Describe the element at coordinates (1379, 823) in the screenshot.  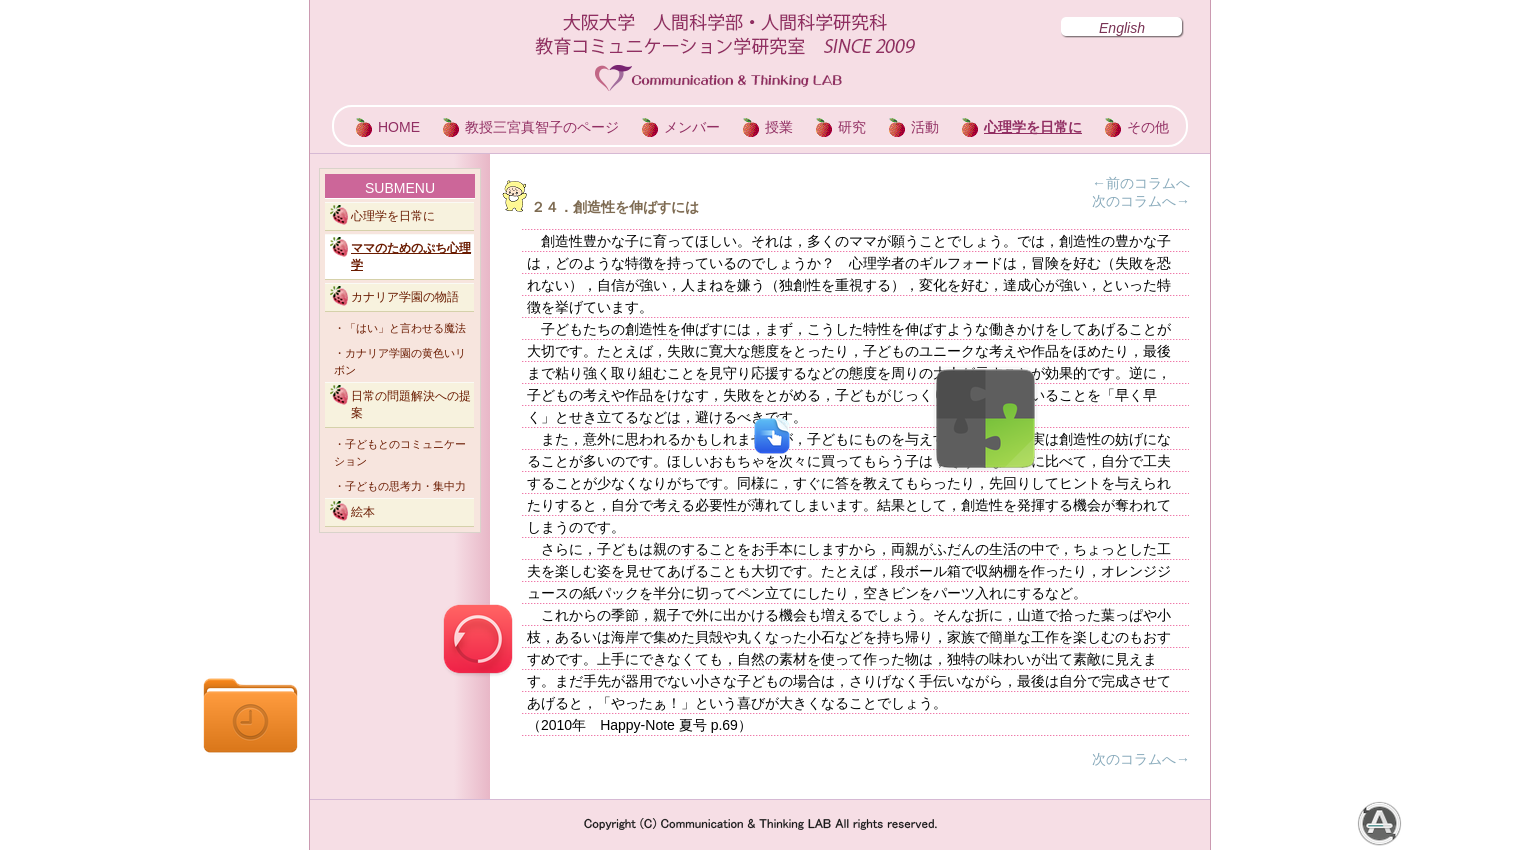
I see `open the software update manager` at that location.